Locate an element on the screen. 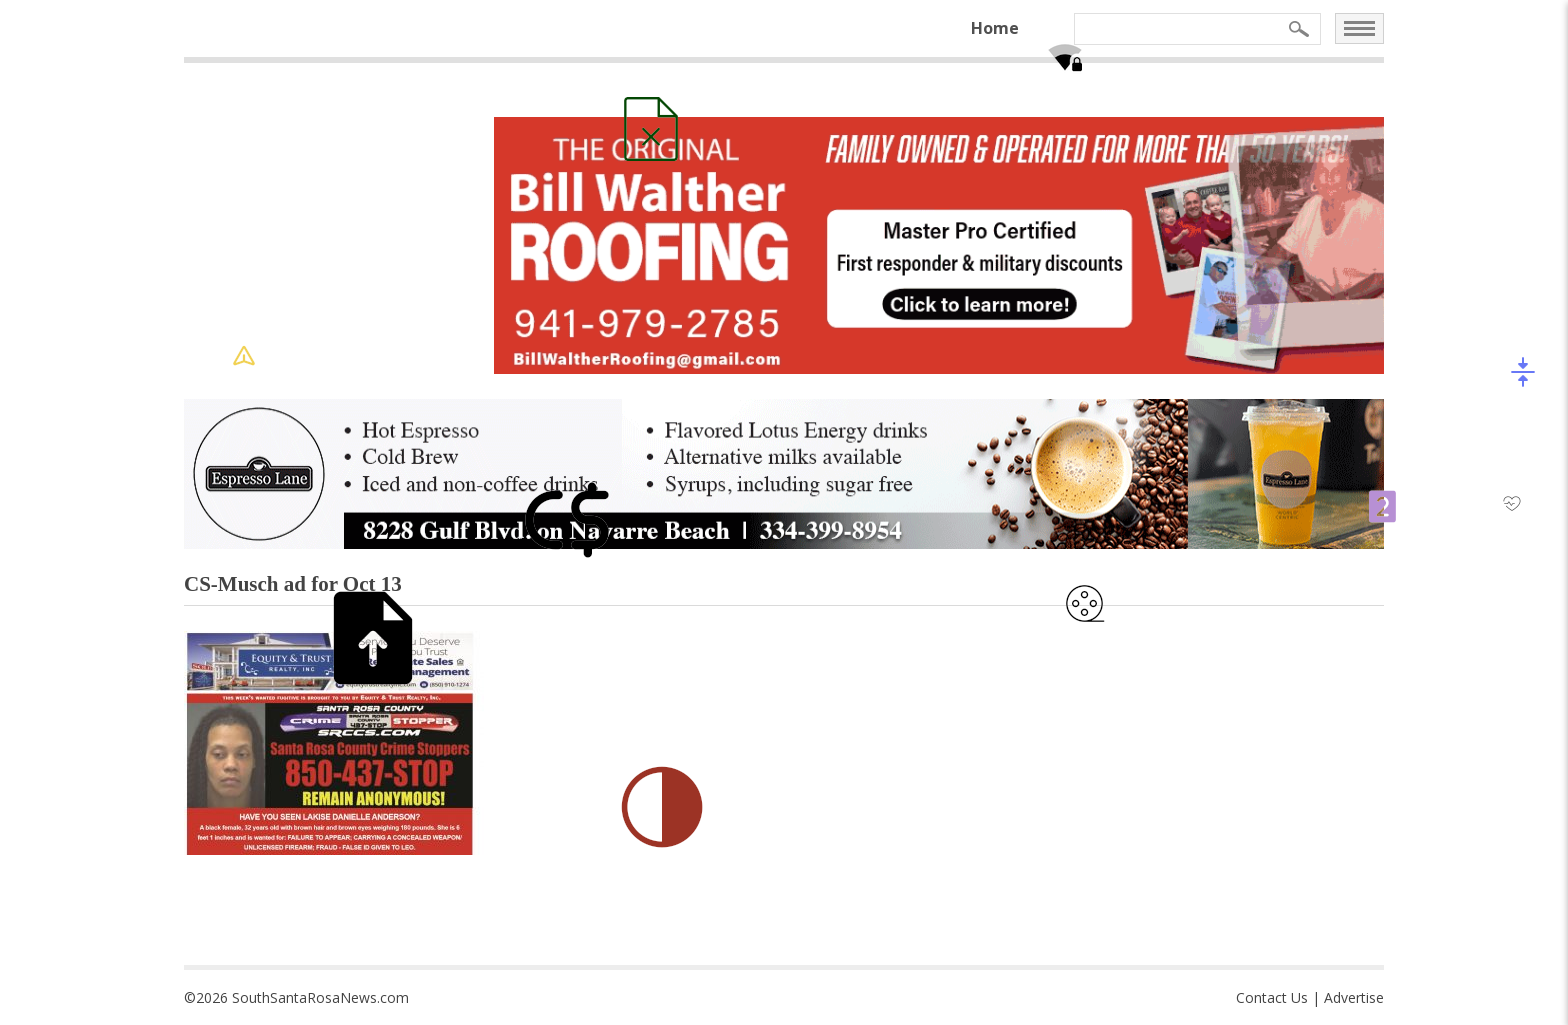 Image resolution: width=1568 pixels, height=1025 pixels. indicates canadian dollar currency is located at coordinates (567, 520).